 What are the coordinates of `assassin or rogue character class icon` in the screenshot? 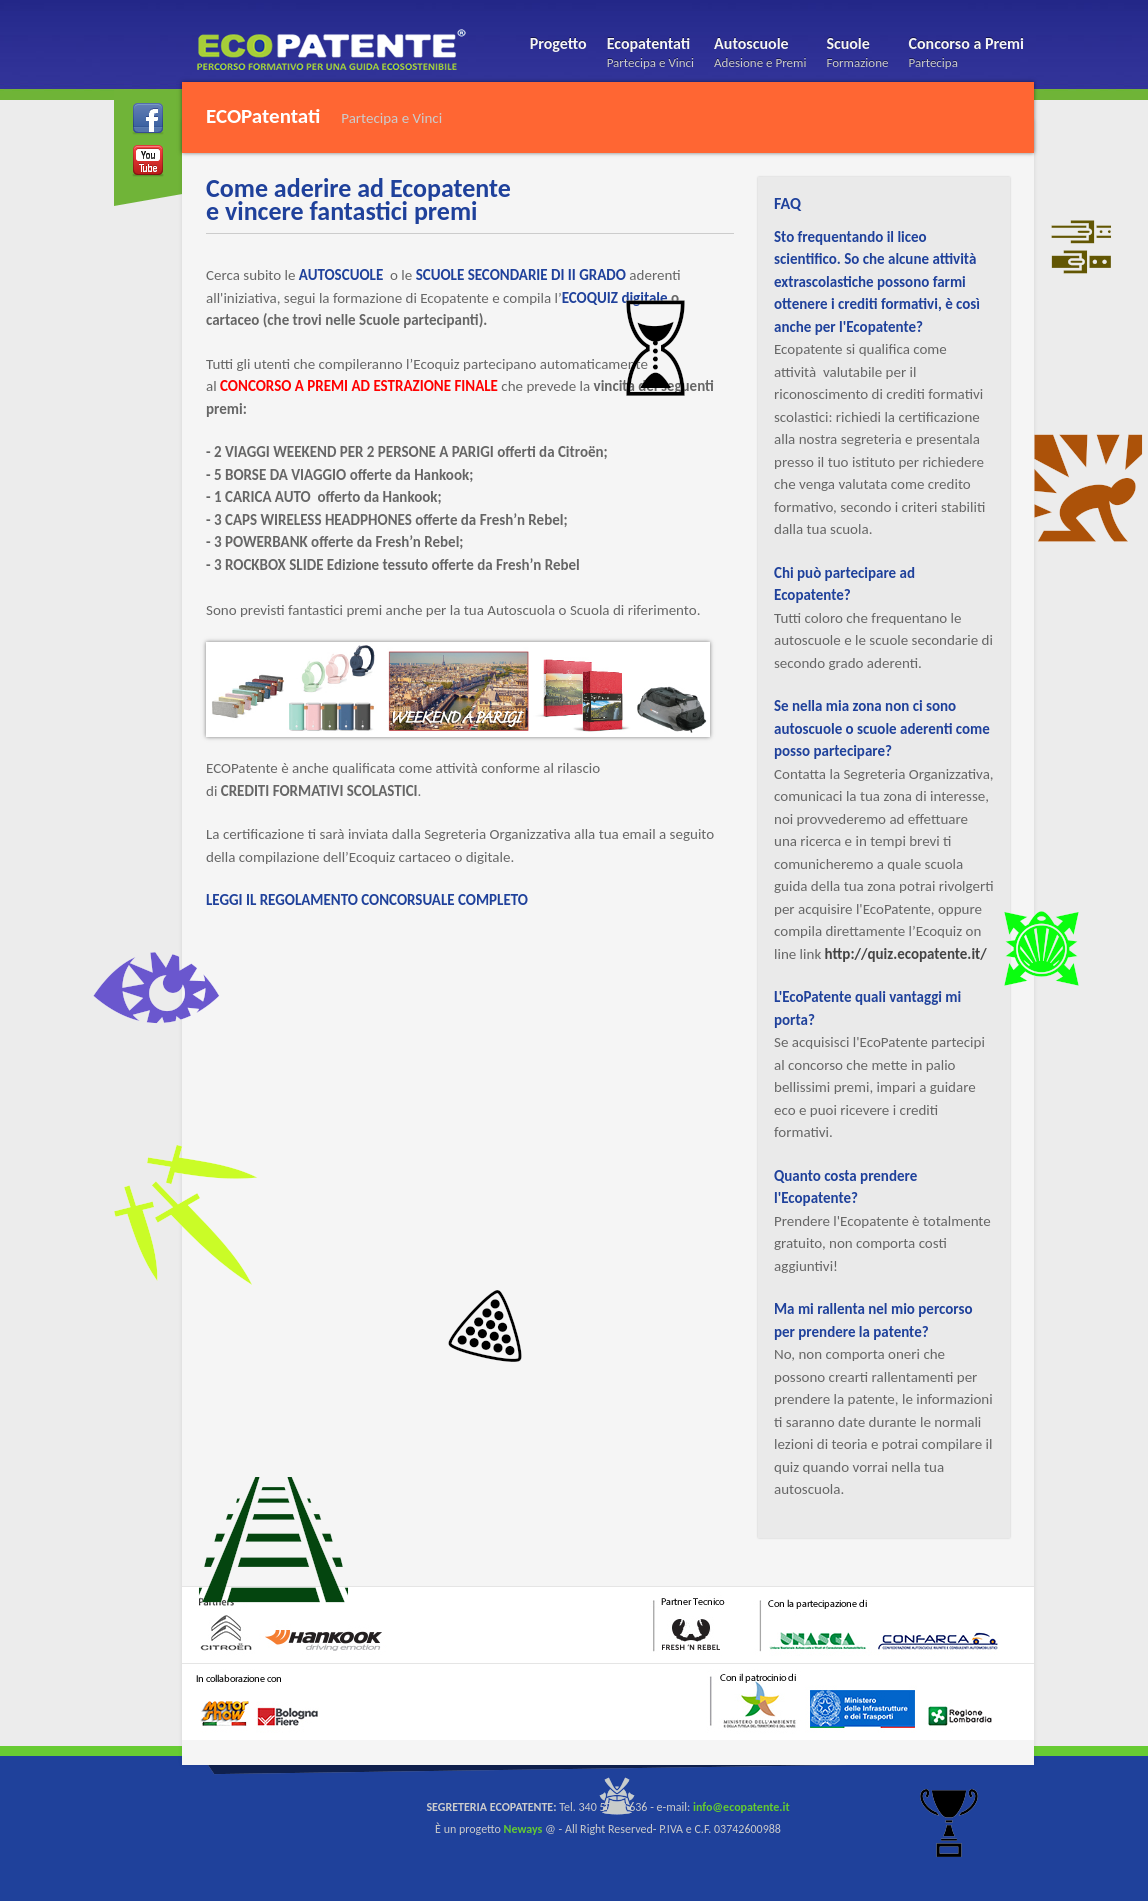 It's located at (183, 1217).